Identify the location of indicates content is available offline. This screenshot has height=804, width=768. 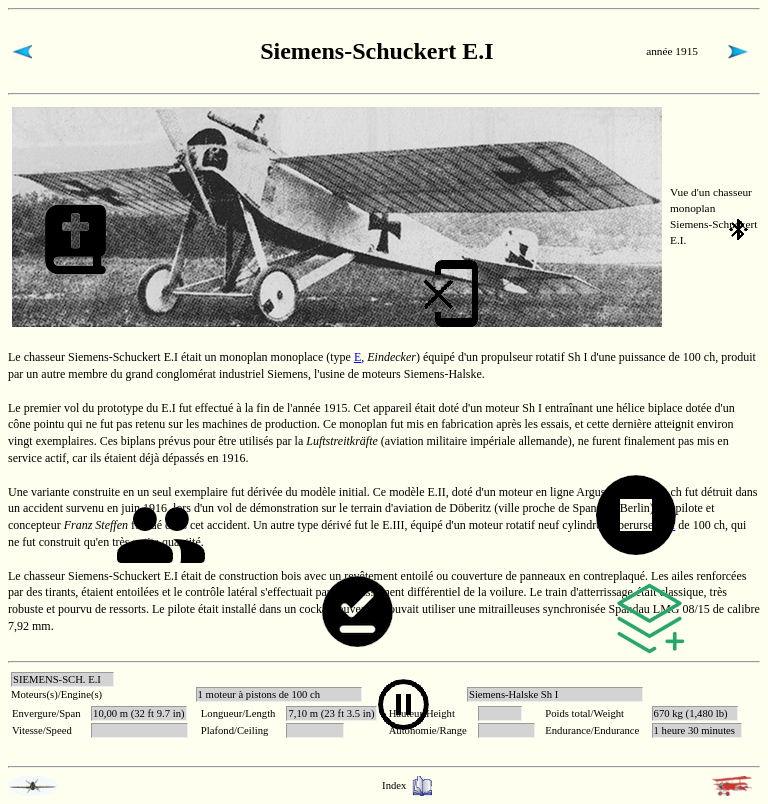
(357, 611).